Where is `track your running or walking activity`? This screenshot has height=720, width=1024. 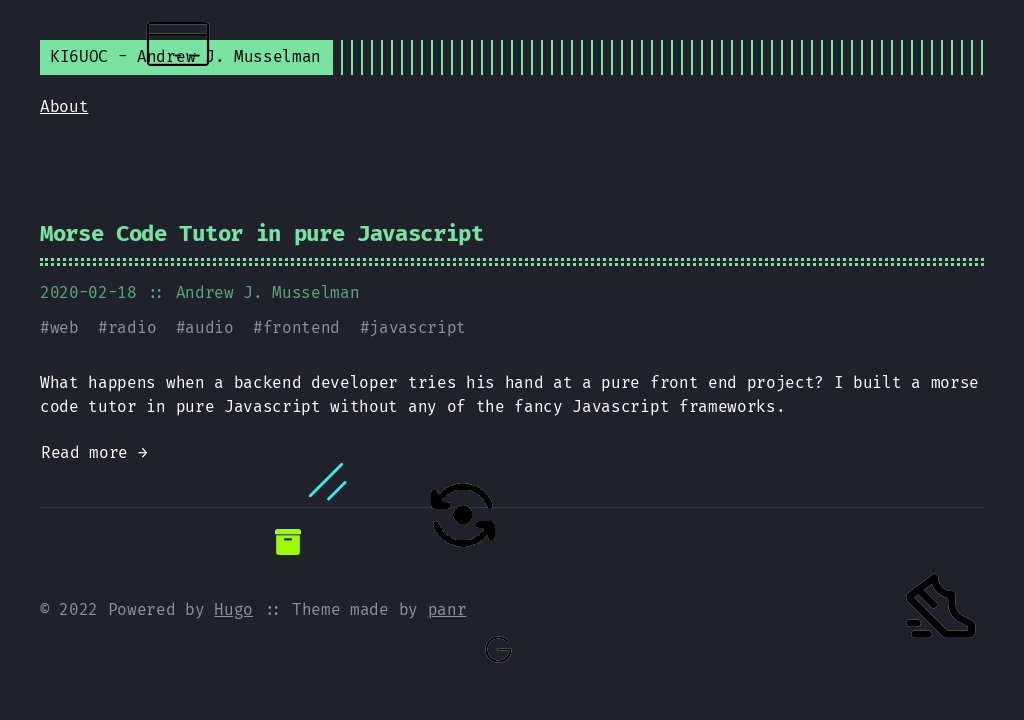
track your running or walking activity is located at coordinates (939, 609).